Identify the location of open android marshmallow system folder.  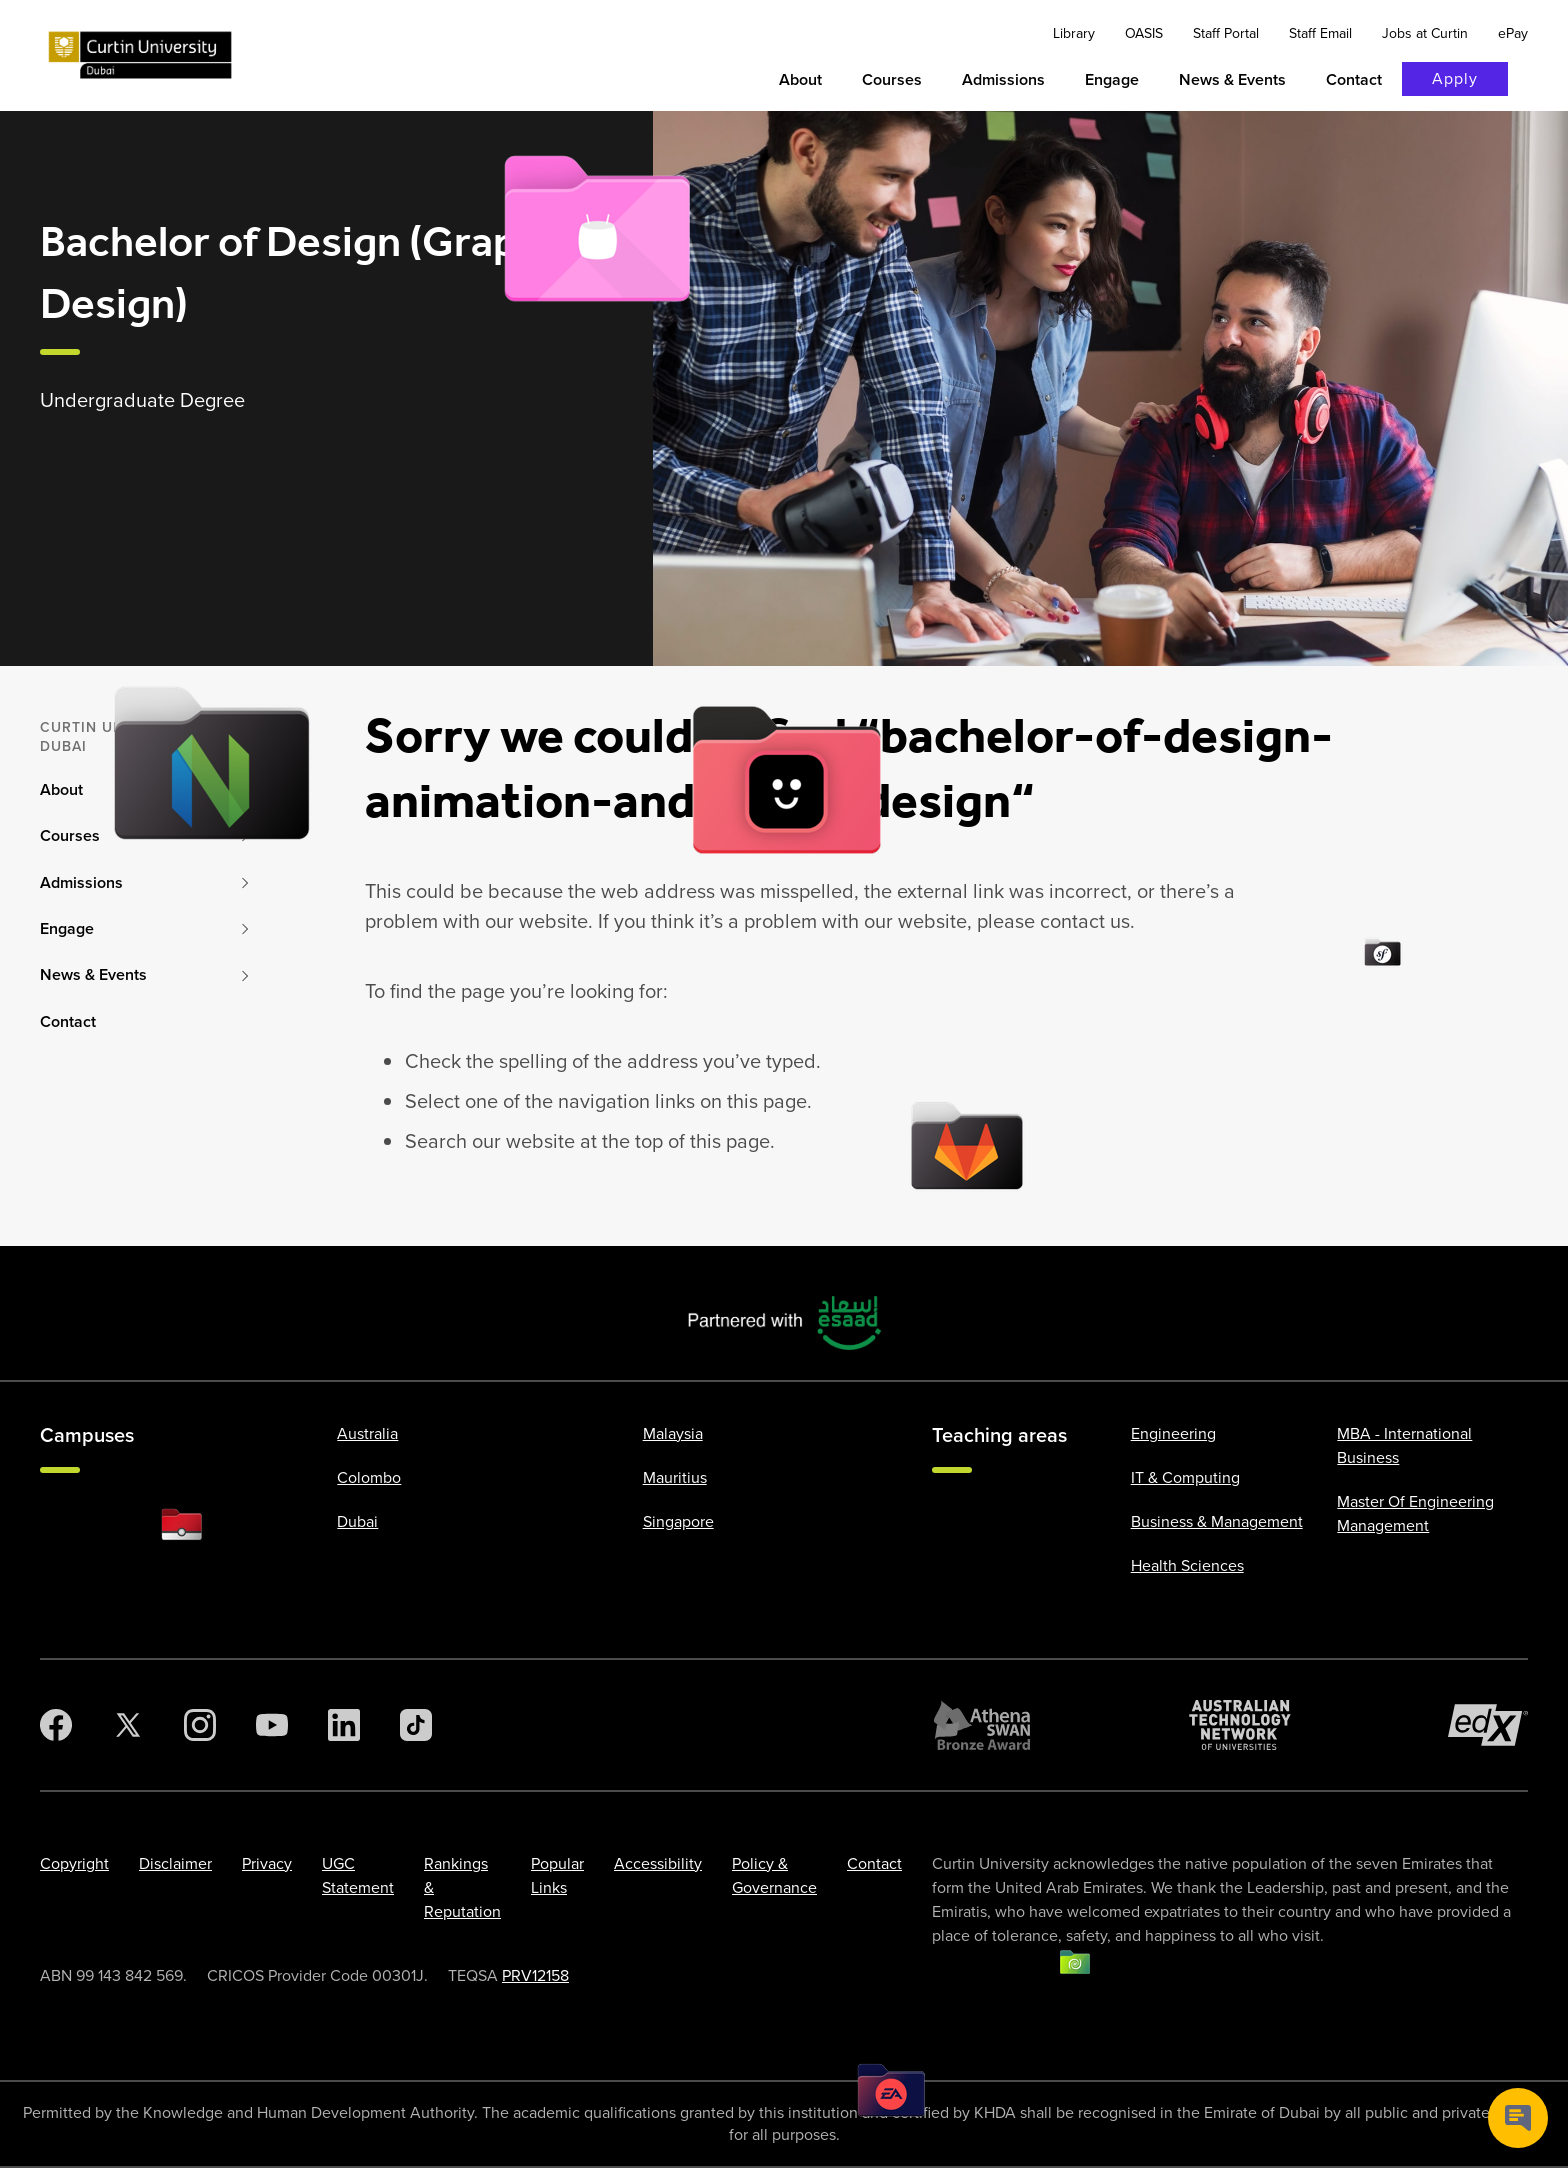
(596, 233).